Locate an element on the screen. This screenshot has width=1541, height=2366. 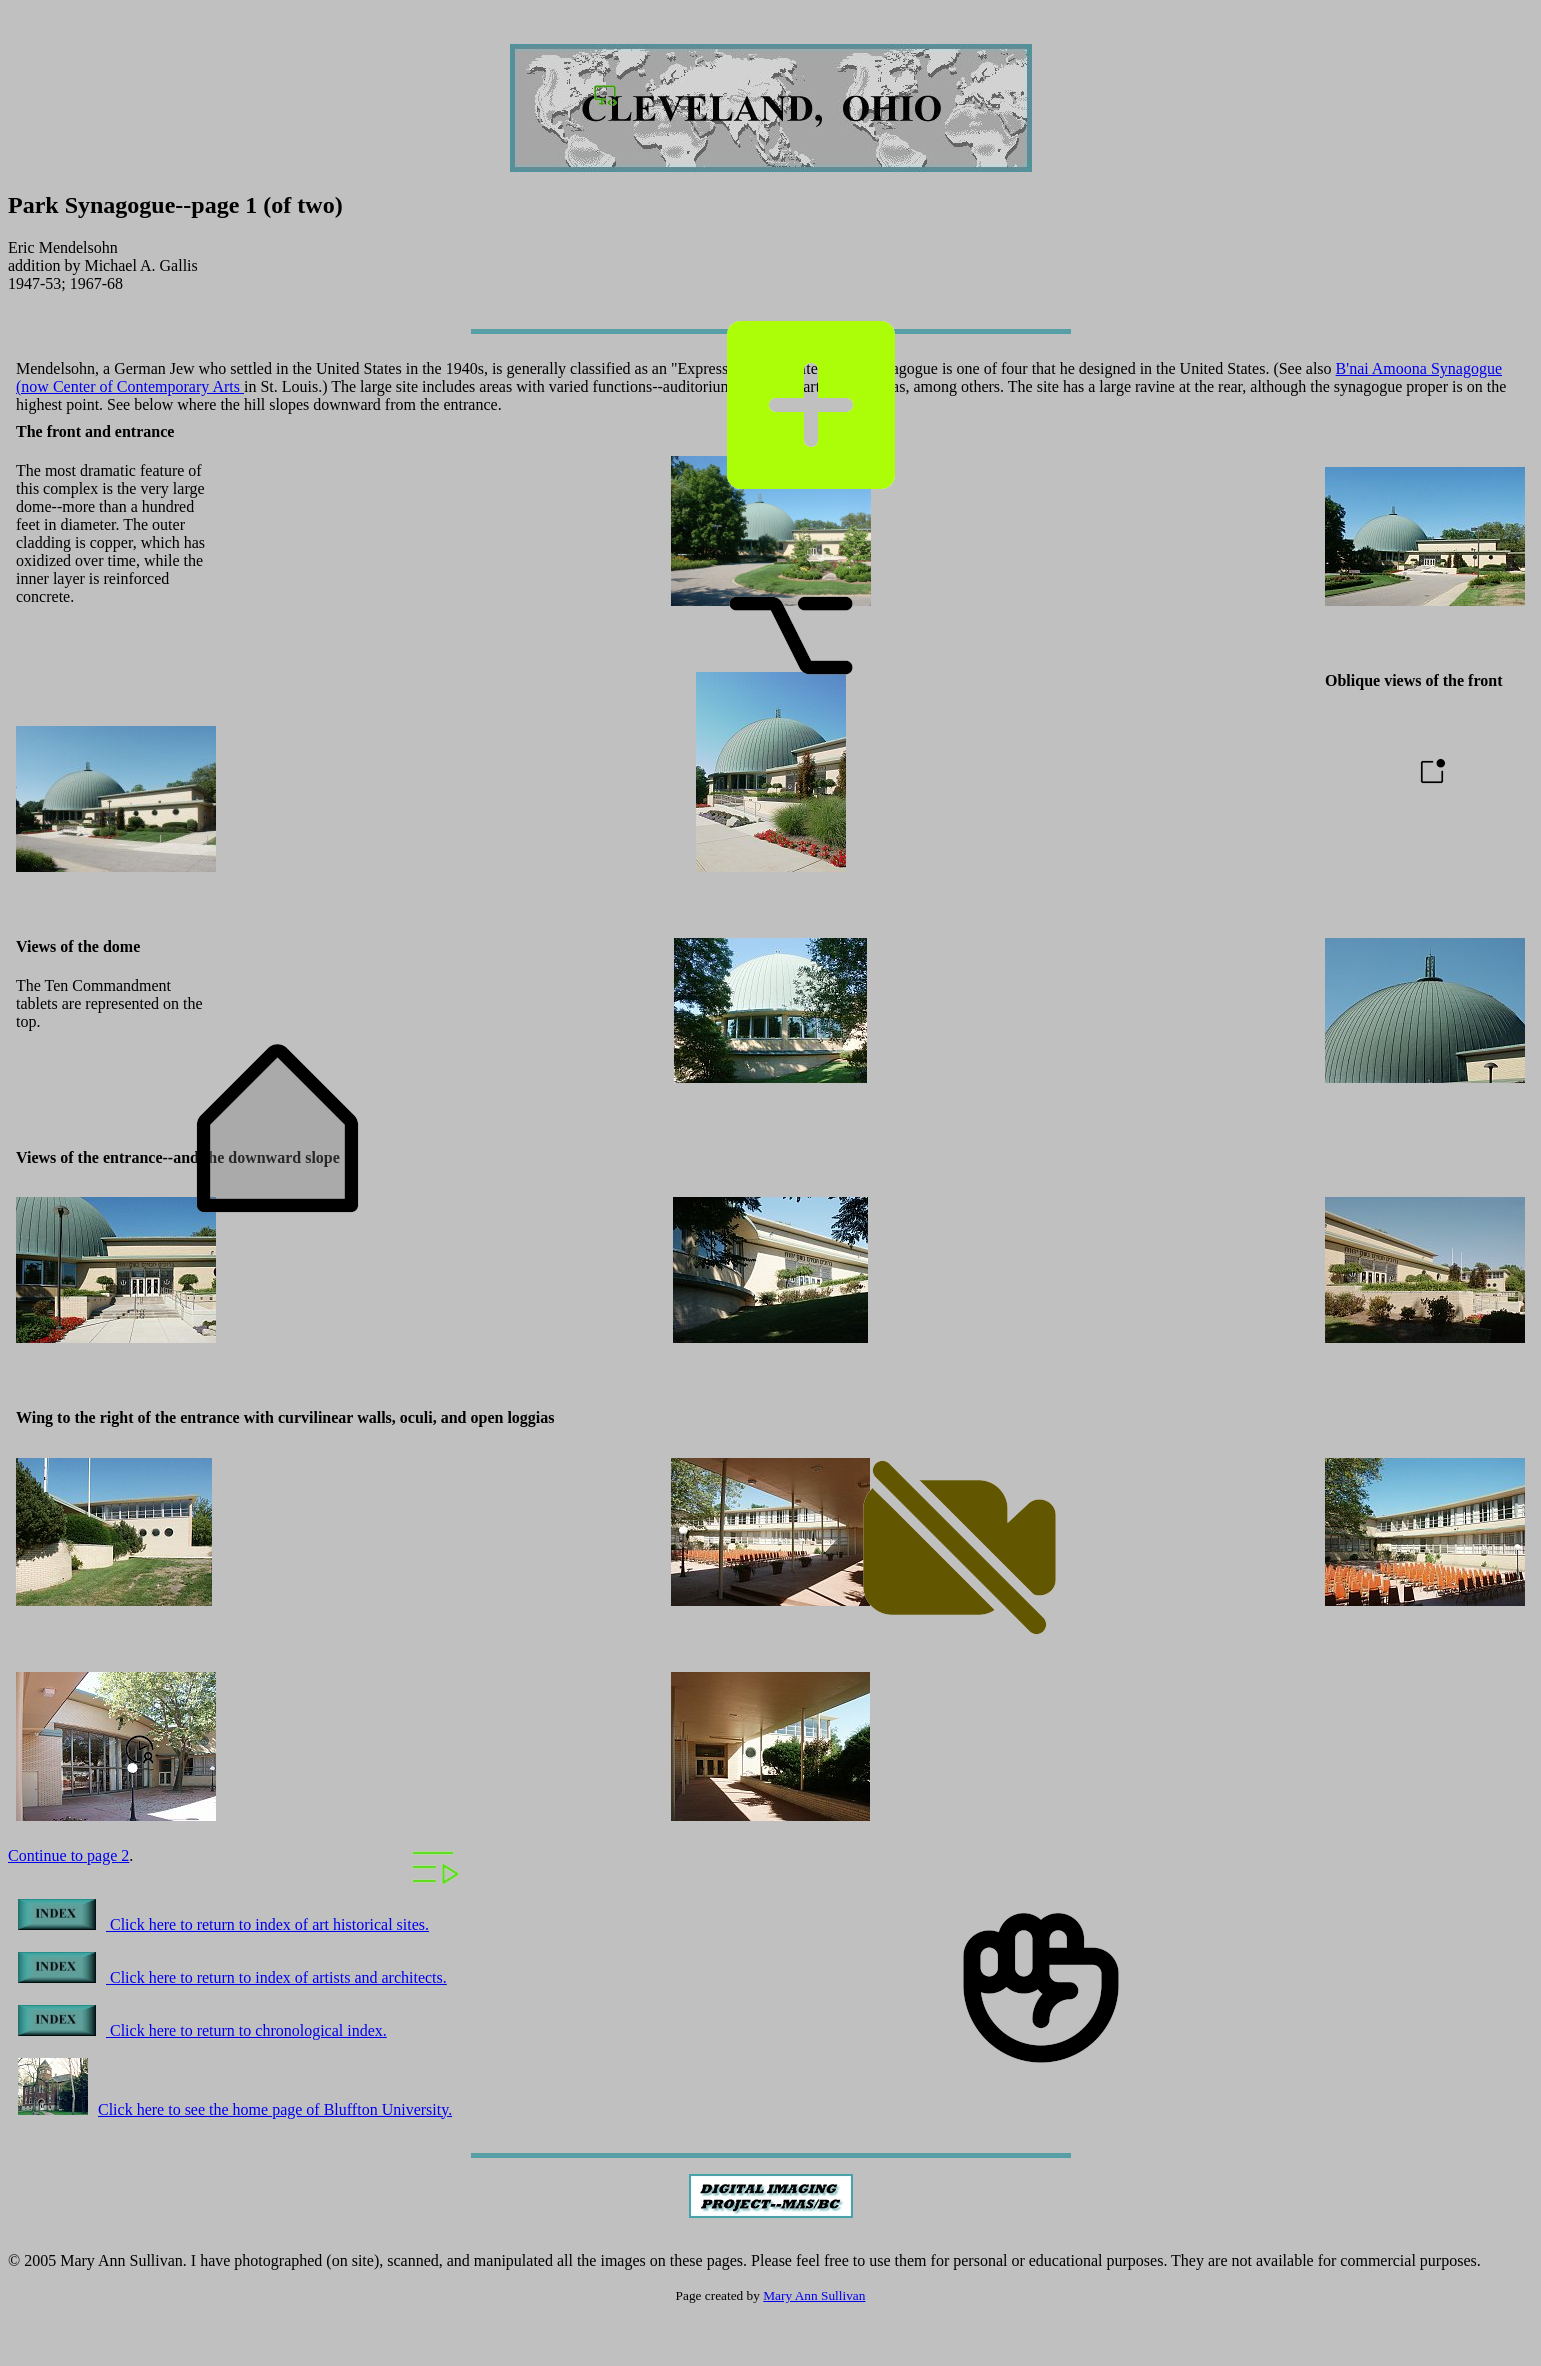
access desktop development environment is located at coordinates (605, 95).